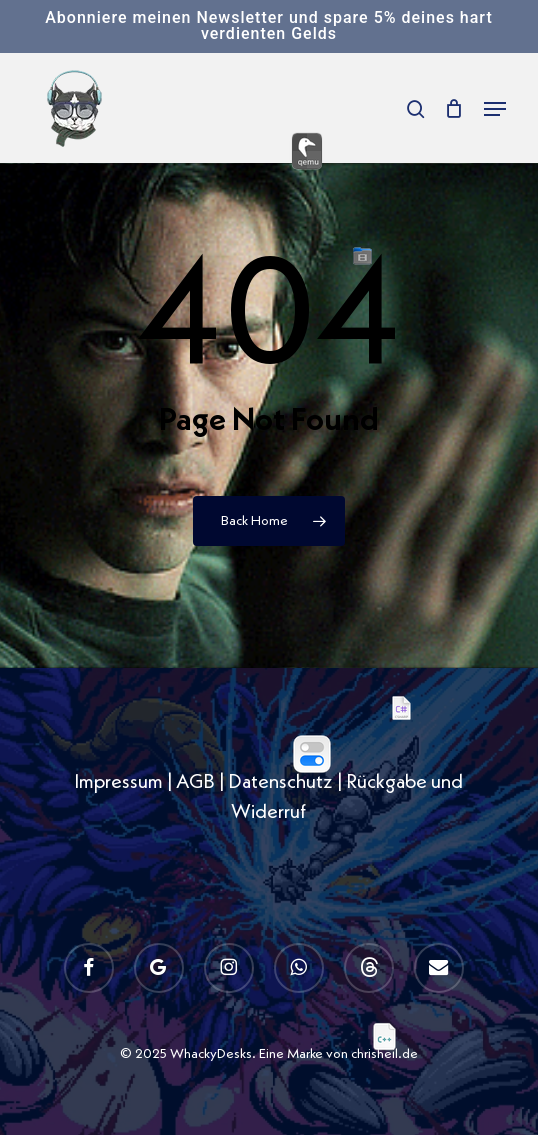 This screenshot has height=1135, width=538. What do you see at coordinates (307, 151) in the screenshot?
I see `qemu virtual disk image file` at bounding box center [307, 151].